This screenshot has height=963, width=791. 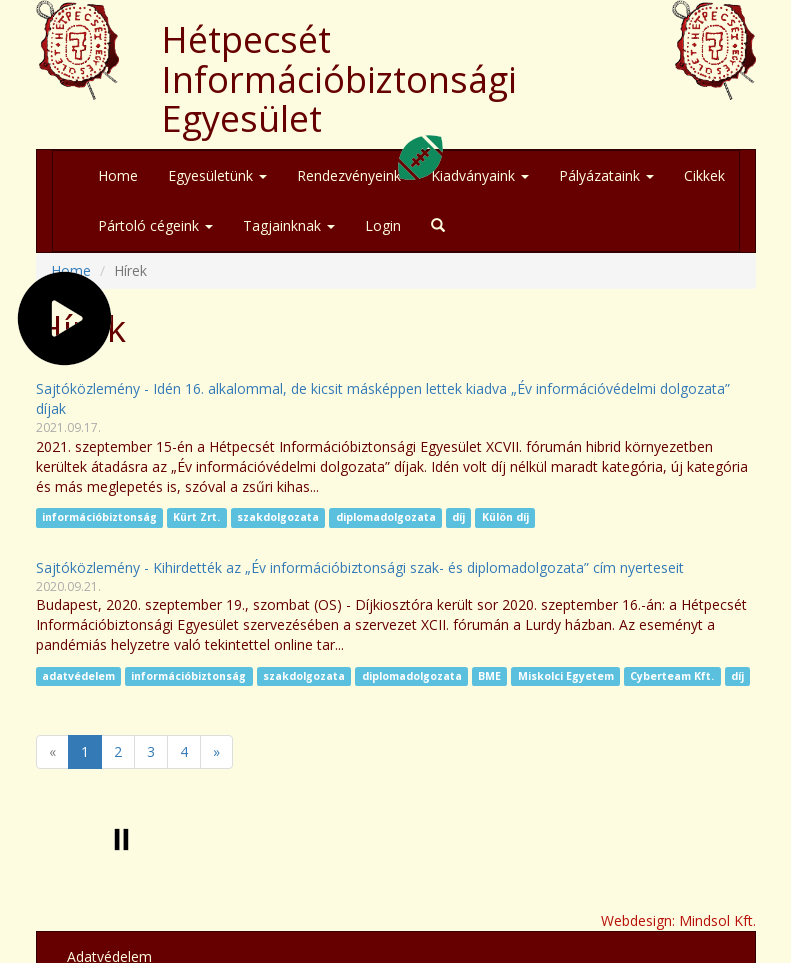 What do you see at coordinates (121, 839) in the screenshot?
I see `pause media playback` at bounding box center [121, 839].